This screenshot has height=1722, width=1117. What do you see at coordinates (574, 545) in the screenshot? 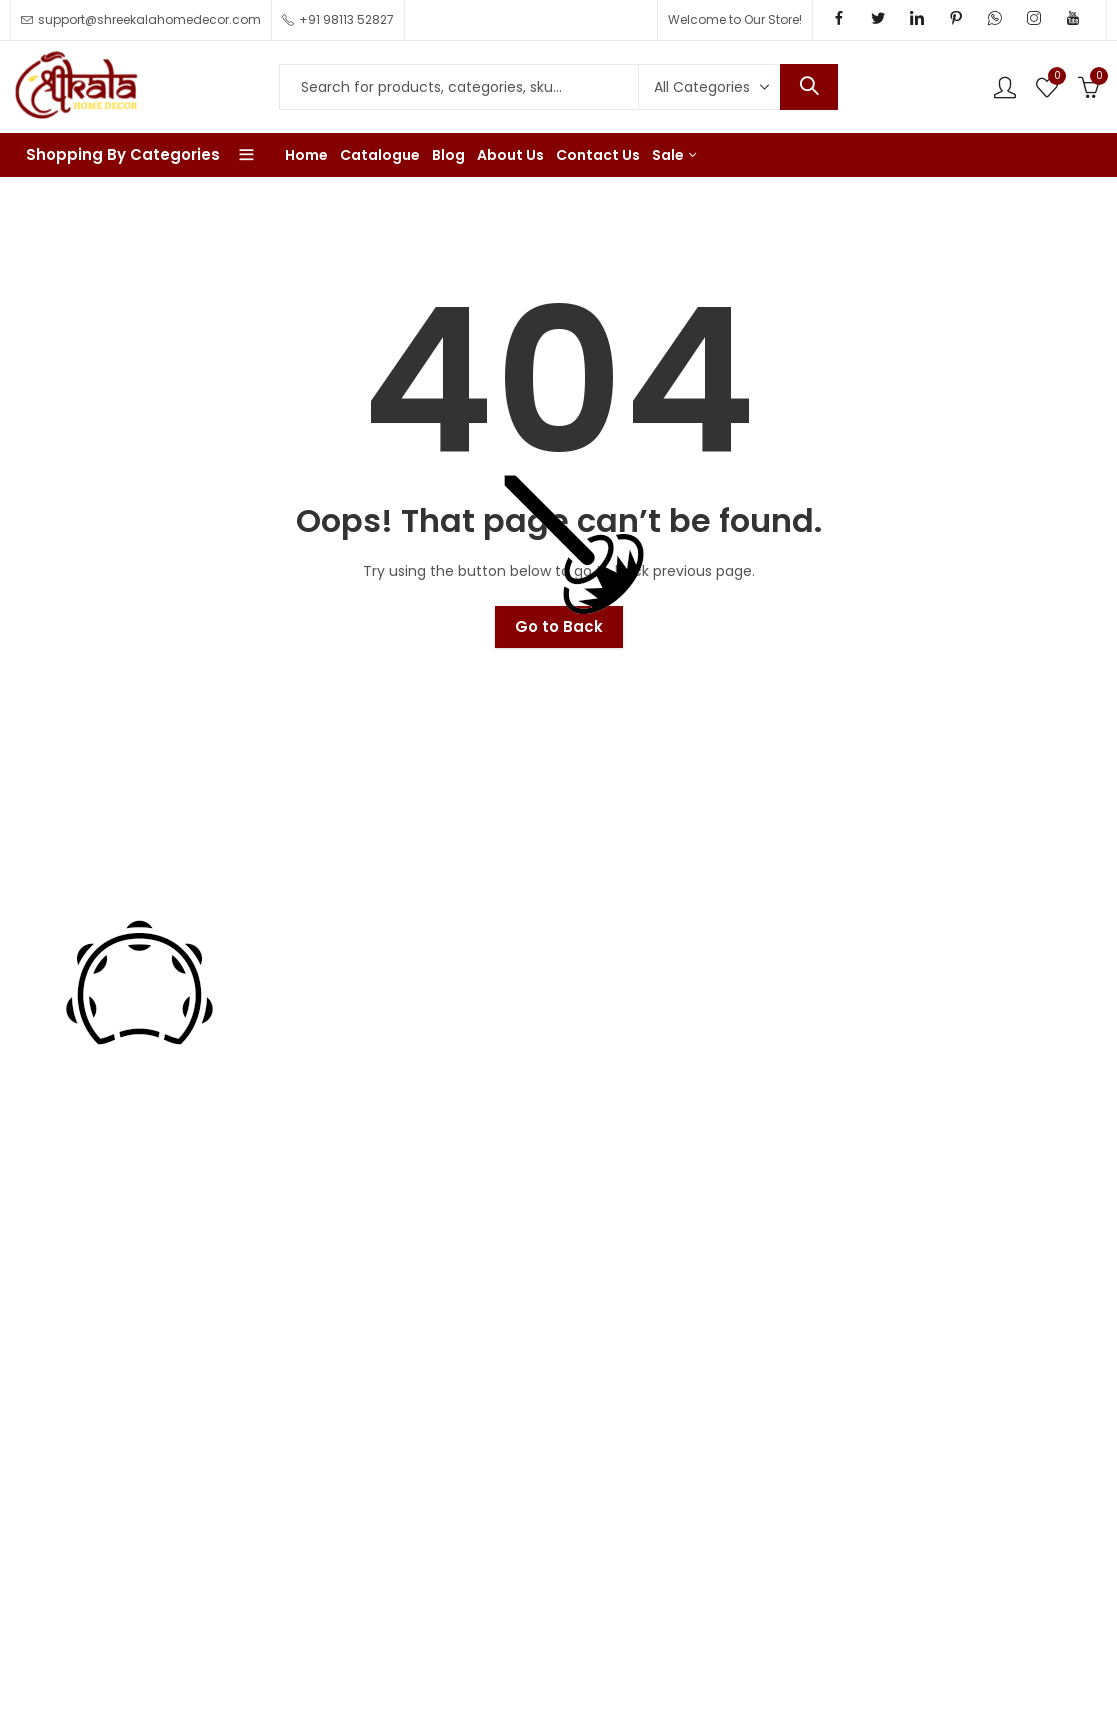
I see `fire ion cannon weapon ability` at bounding box center [574, 545].